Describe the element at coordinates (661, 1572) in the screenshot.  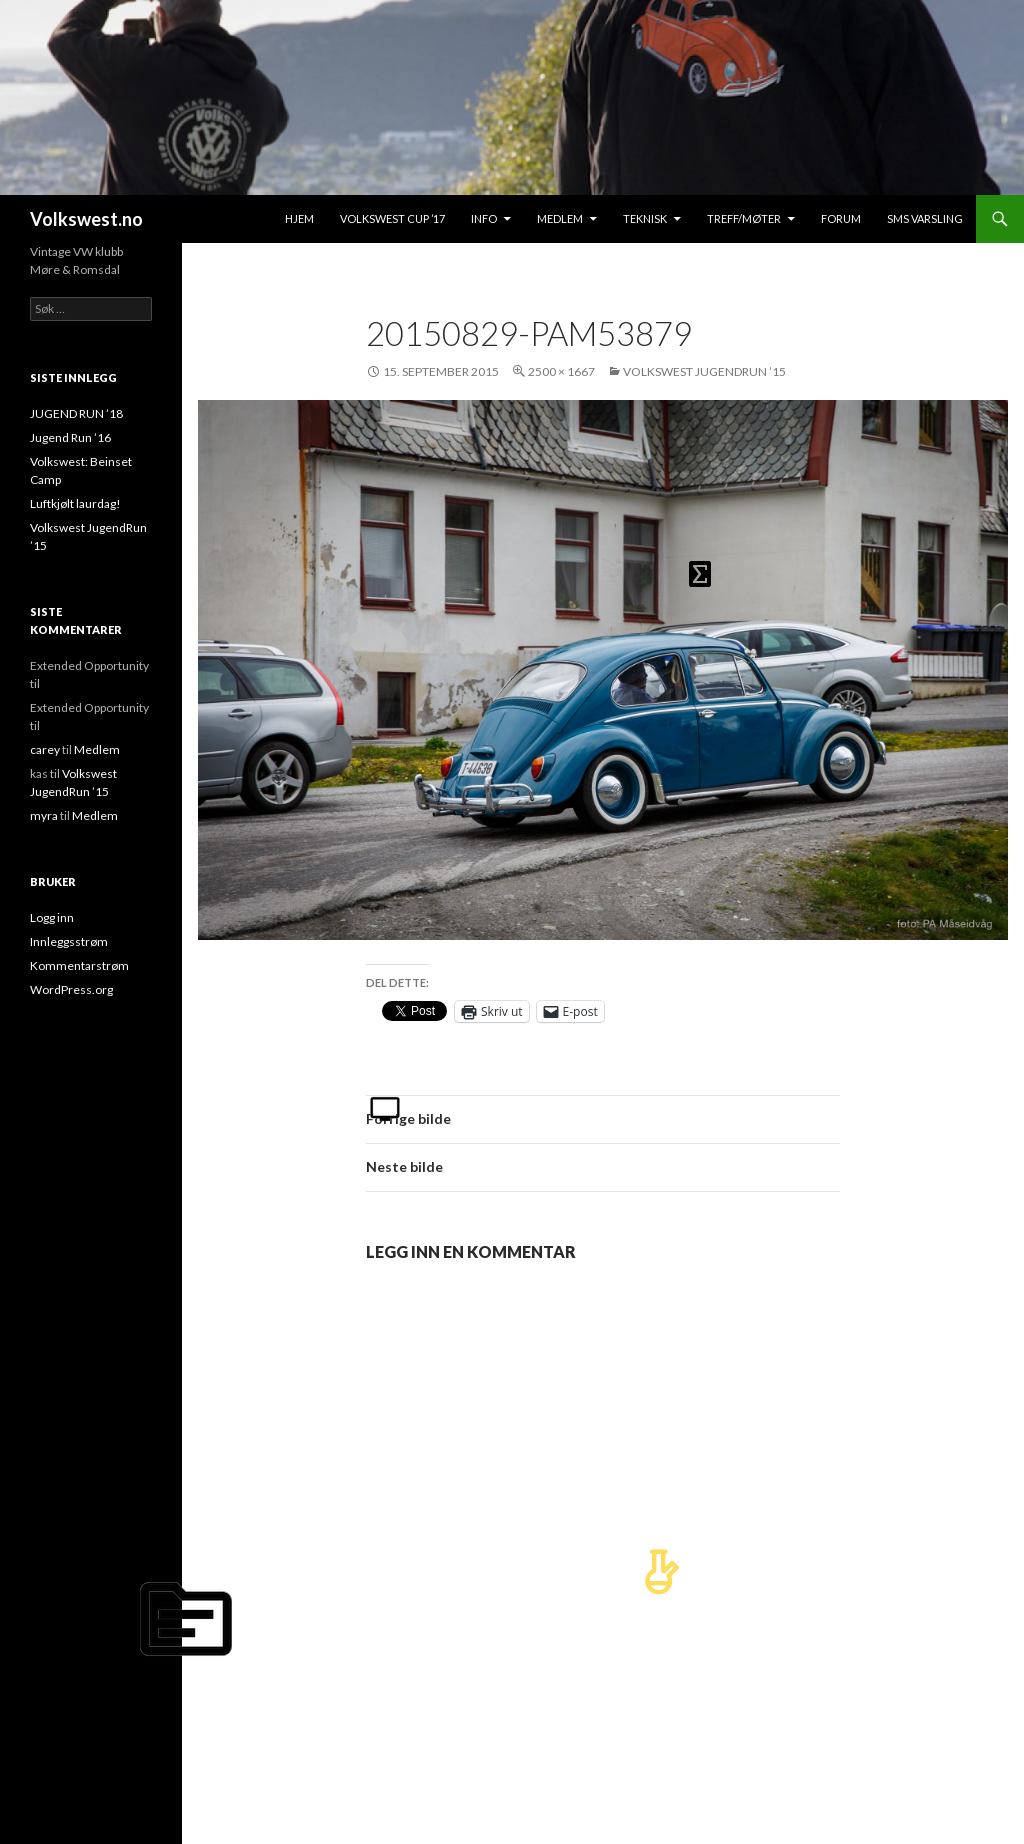
I see `access chemistry or laboratory tools` at that location.